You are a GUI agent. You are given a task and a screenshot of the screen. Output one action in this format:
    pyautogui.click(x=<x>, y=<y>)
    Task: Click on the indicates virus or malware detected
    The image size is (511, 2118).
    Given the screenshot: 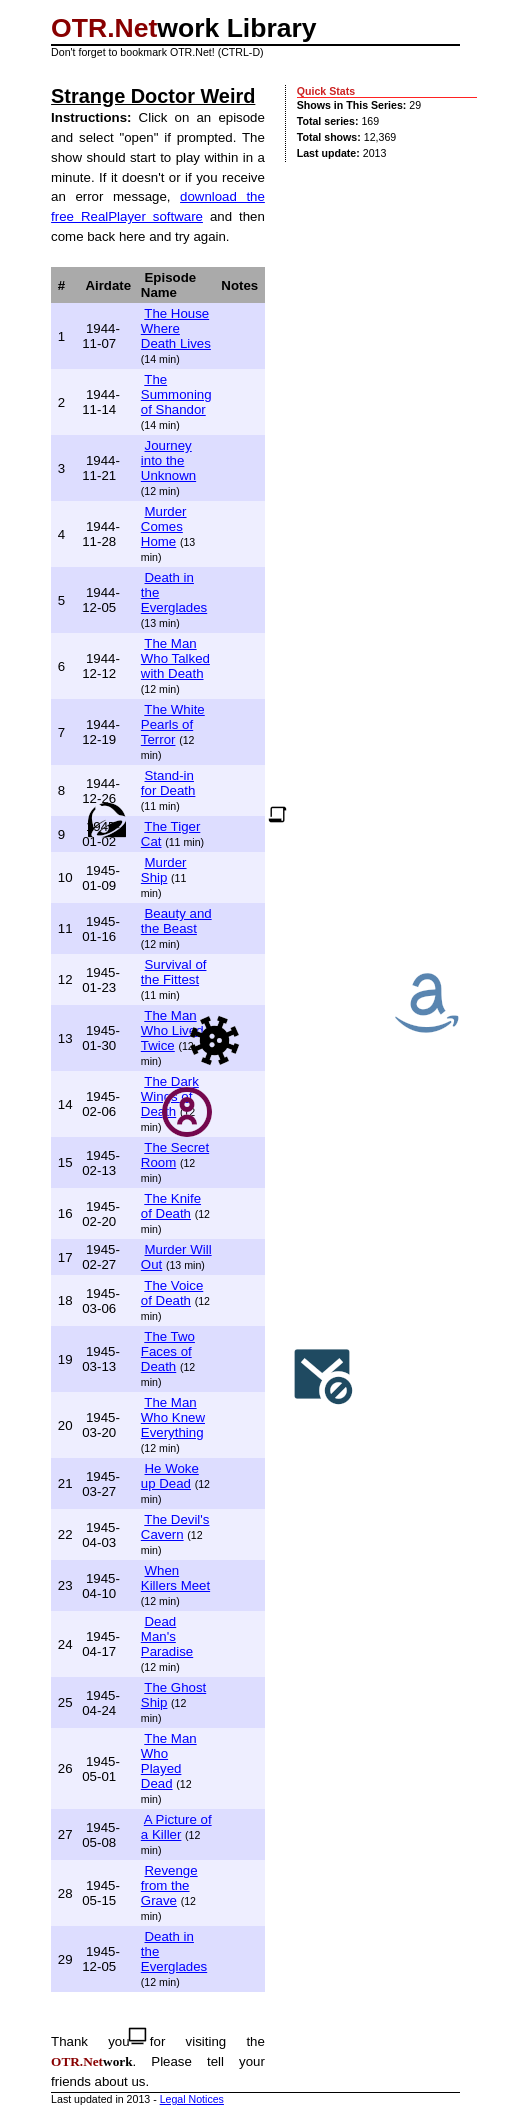 What is the action you would take?
    pyautogui.click(x=214, y=1040)
    